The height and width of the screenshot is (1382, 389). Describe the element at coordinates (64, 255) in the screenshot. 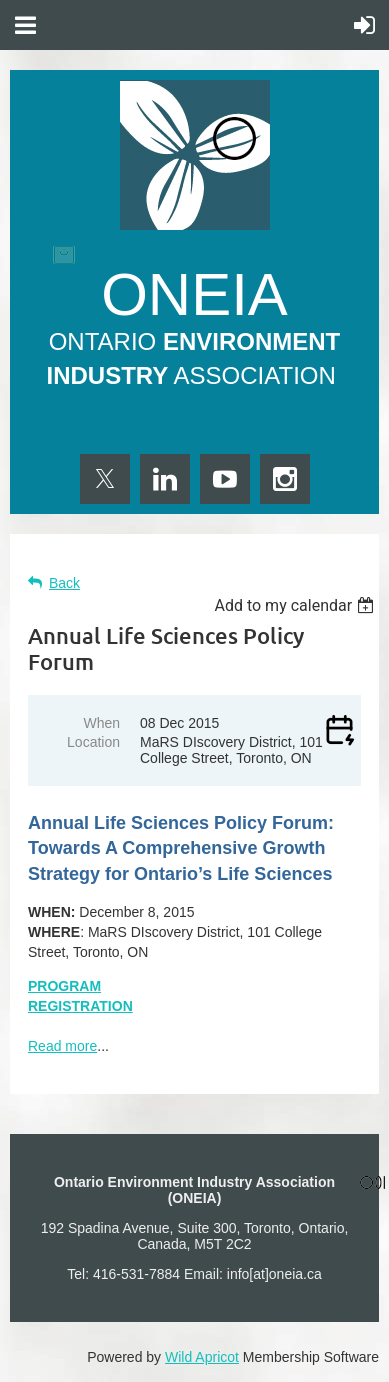

I see `view your shopping bag` at that location.